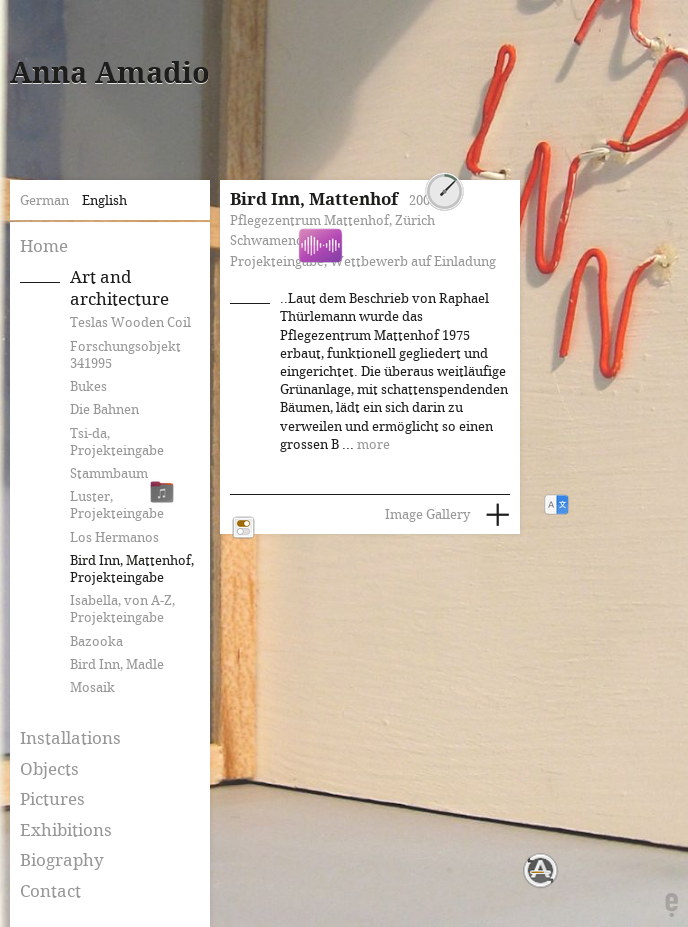  Describe the element at coordinates (540, 870) in the screenshot. I see `check for available software updates` at that location.